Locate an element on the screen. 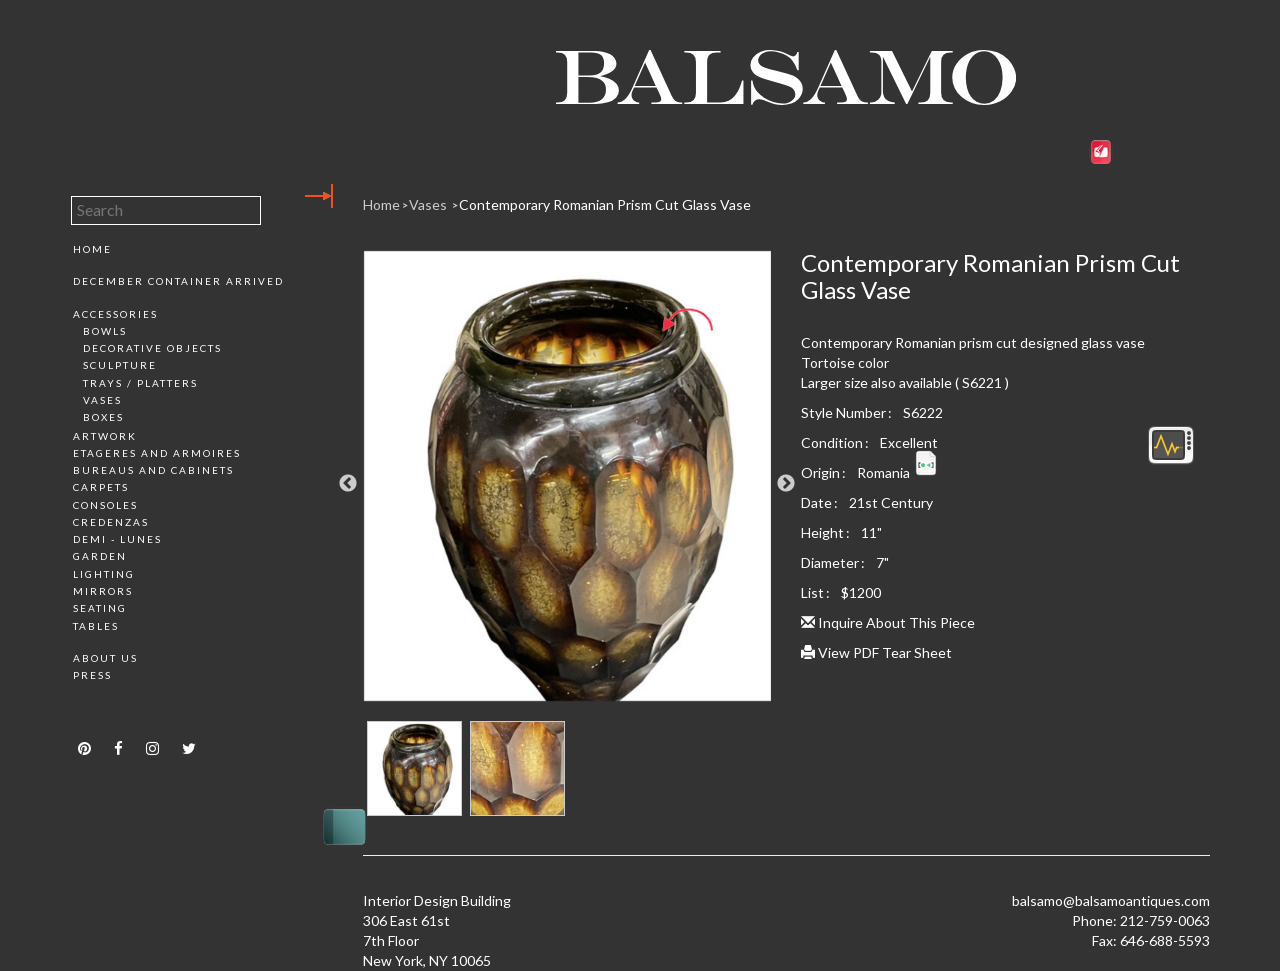 This screenshot has width=1280, height=971. go to the last item or page is located at coordinates (319, 196).